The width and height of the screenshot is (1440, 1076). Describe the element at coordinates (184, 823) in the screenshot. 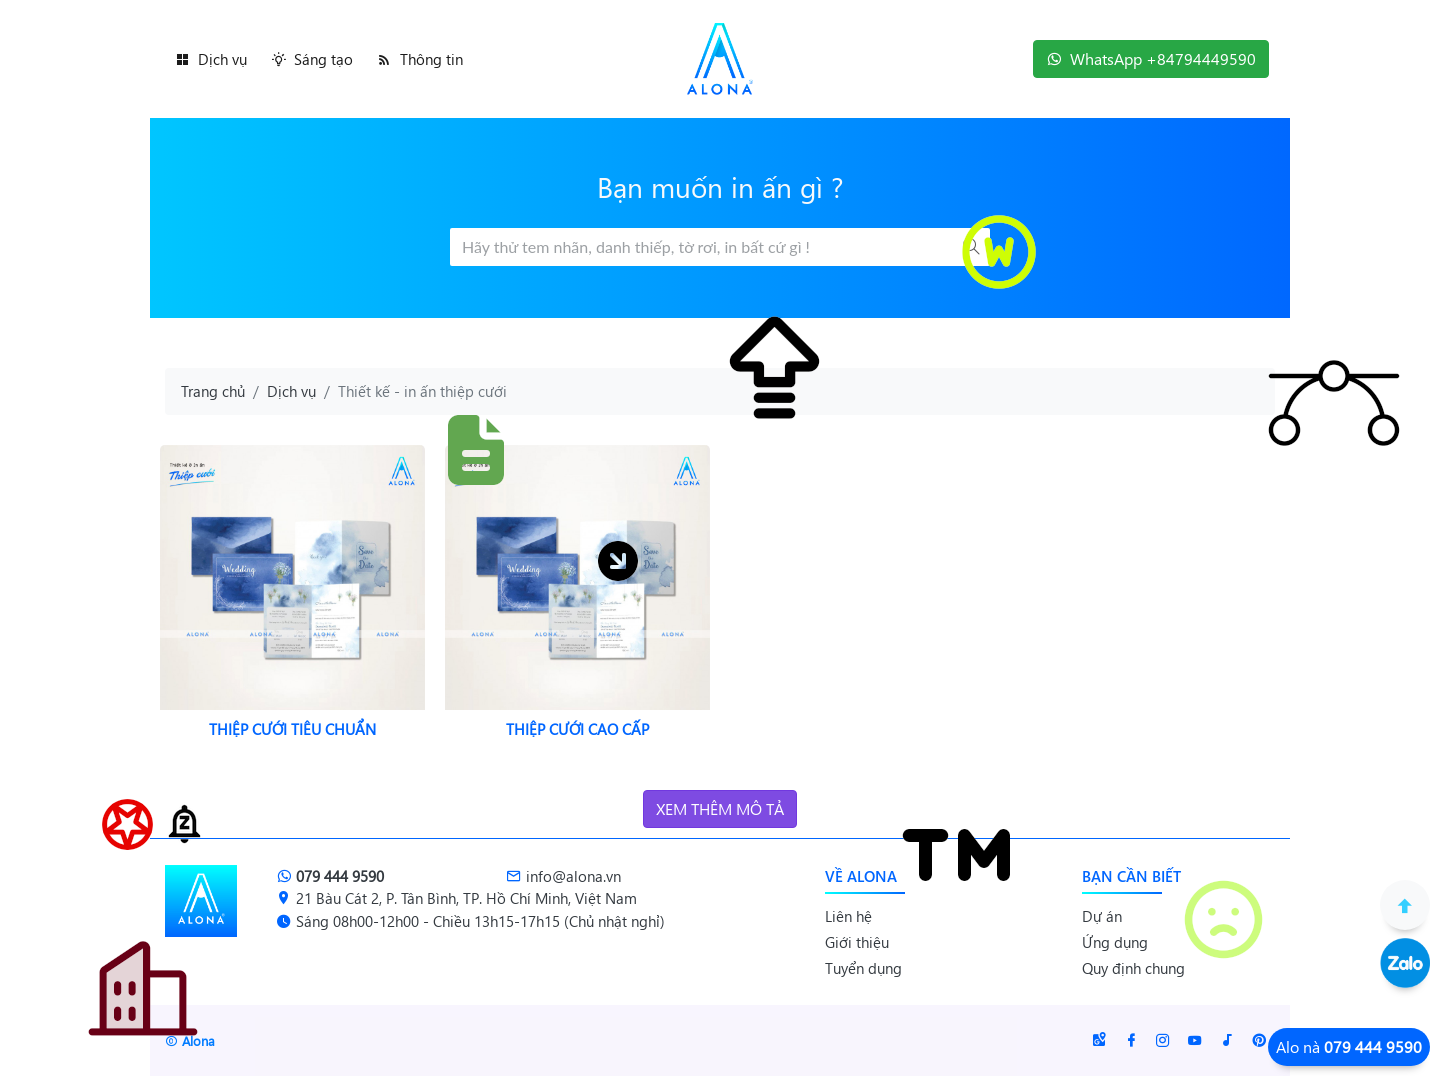

I see `notifications are currently snoozed` at that location.